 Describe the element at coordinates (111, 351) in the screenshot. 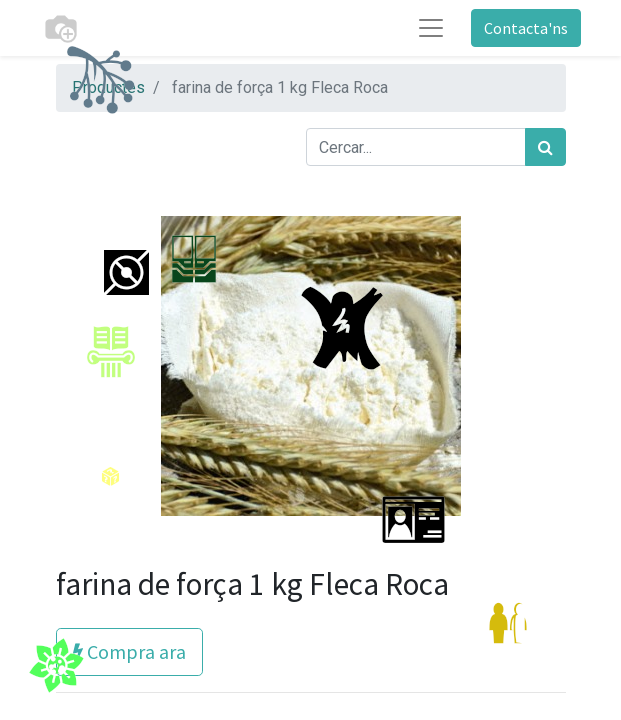

I see `access educational or learning resources` at that location.